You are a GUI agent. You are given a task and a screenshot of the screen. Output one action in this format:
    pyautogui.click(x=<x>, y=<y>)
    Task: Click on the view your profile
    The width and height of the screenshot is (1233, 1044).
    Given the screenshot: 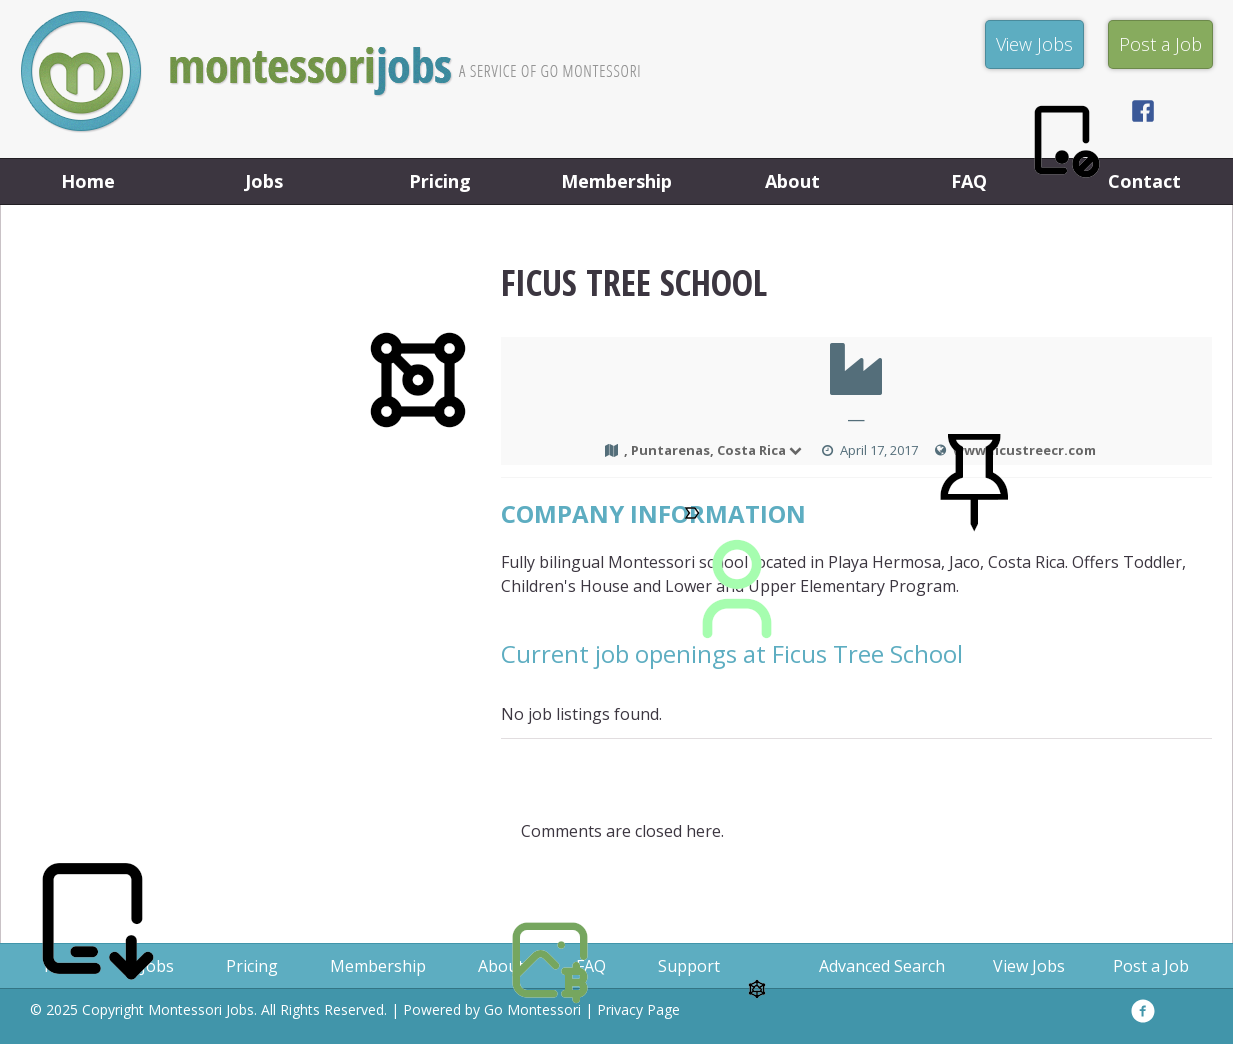 What is the action you would take?
    pyautogui.click(x=737, y=589)
    